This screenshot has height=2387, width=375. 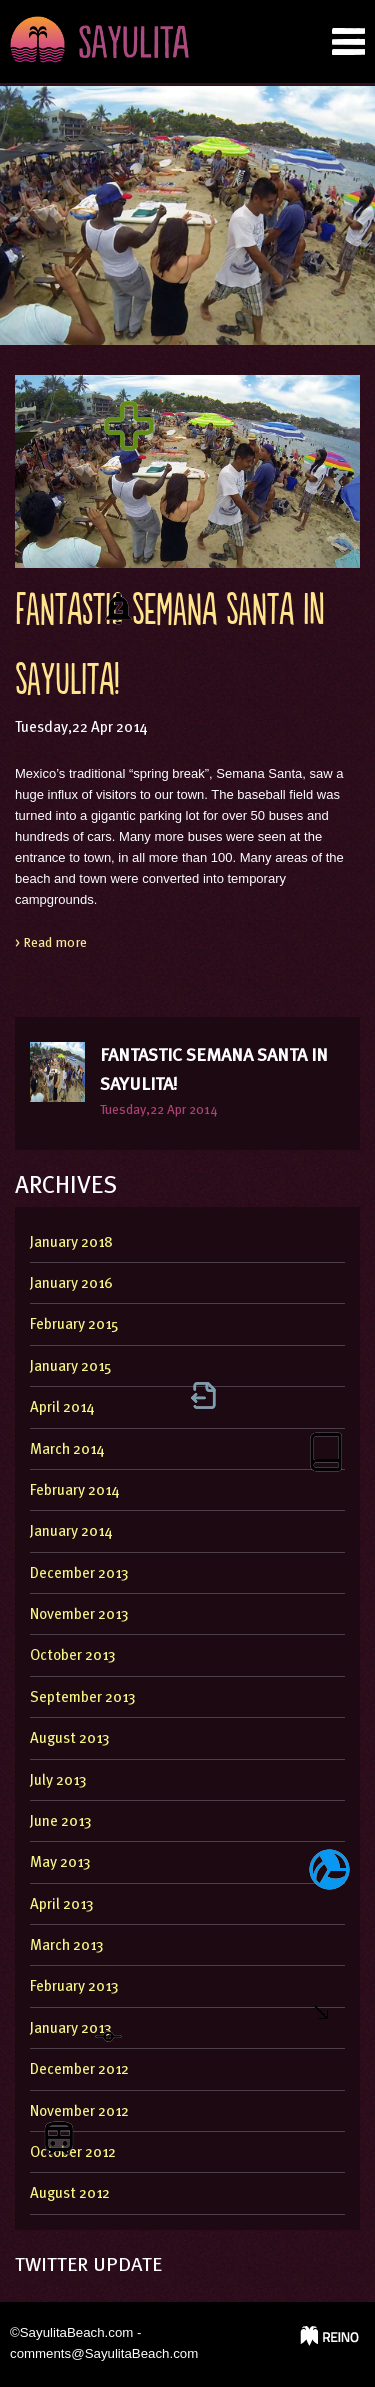 What do you see at coordinates (129, 426) in the screenshot?
I see `access health or medical features` at bounding box center [129, 426].